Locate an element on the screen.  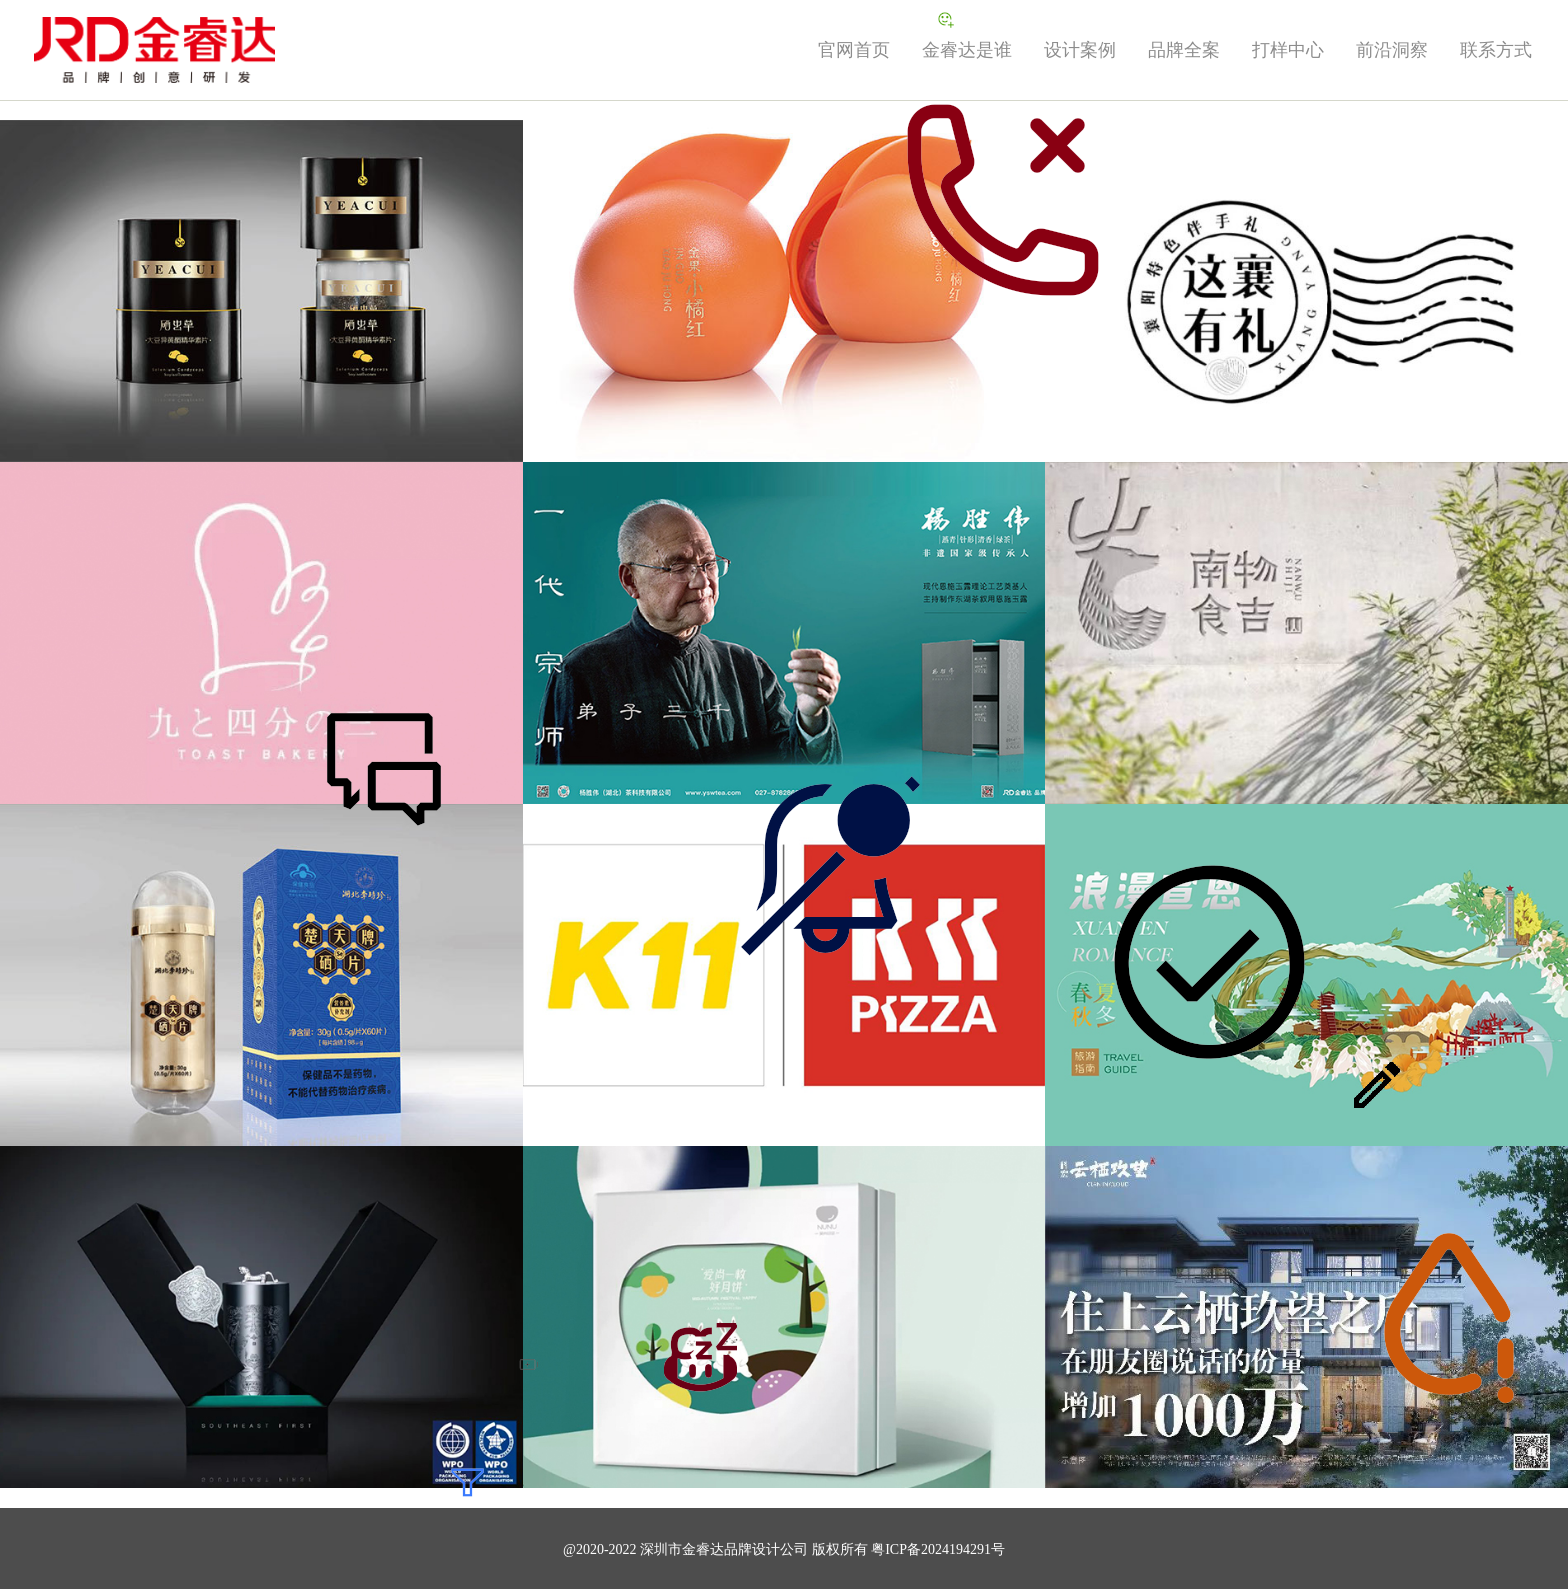
edit this item is located at coordinates (1377, 1085).